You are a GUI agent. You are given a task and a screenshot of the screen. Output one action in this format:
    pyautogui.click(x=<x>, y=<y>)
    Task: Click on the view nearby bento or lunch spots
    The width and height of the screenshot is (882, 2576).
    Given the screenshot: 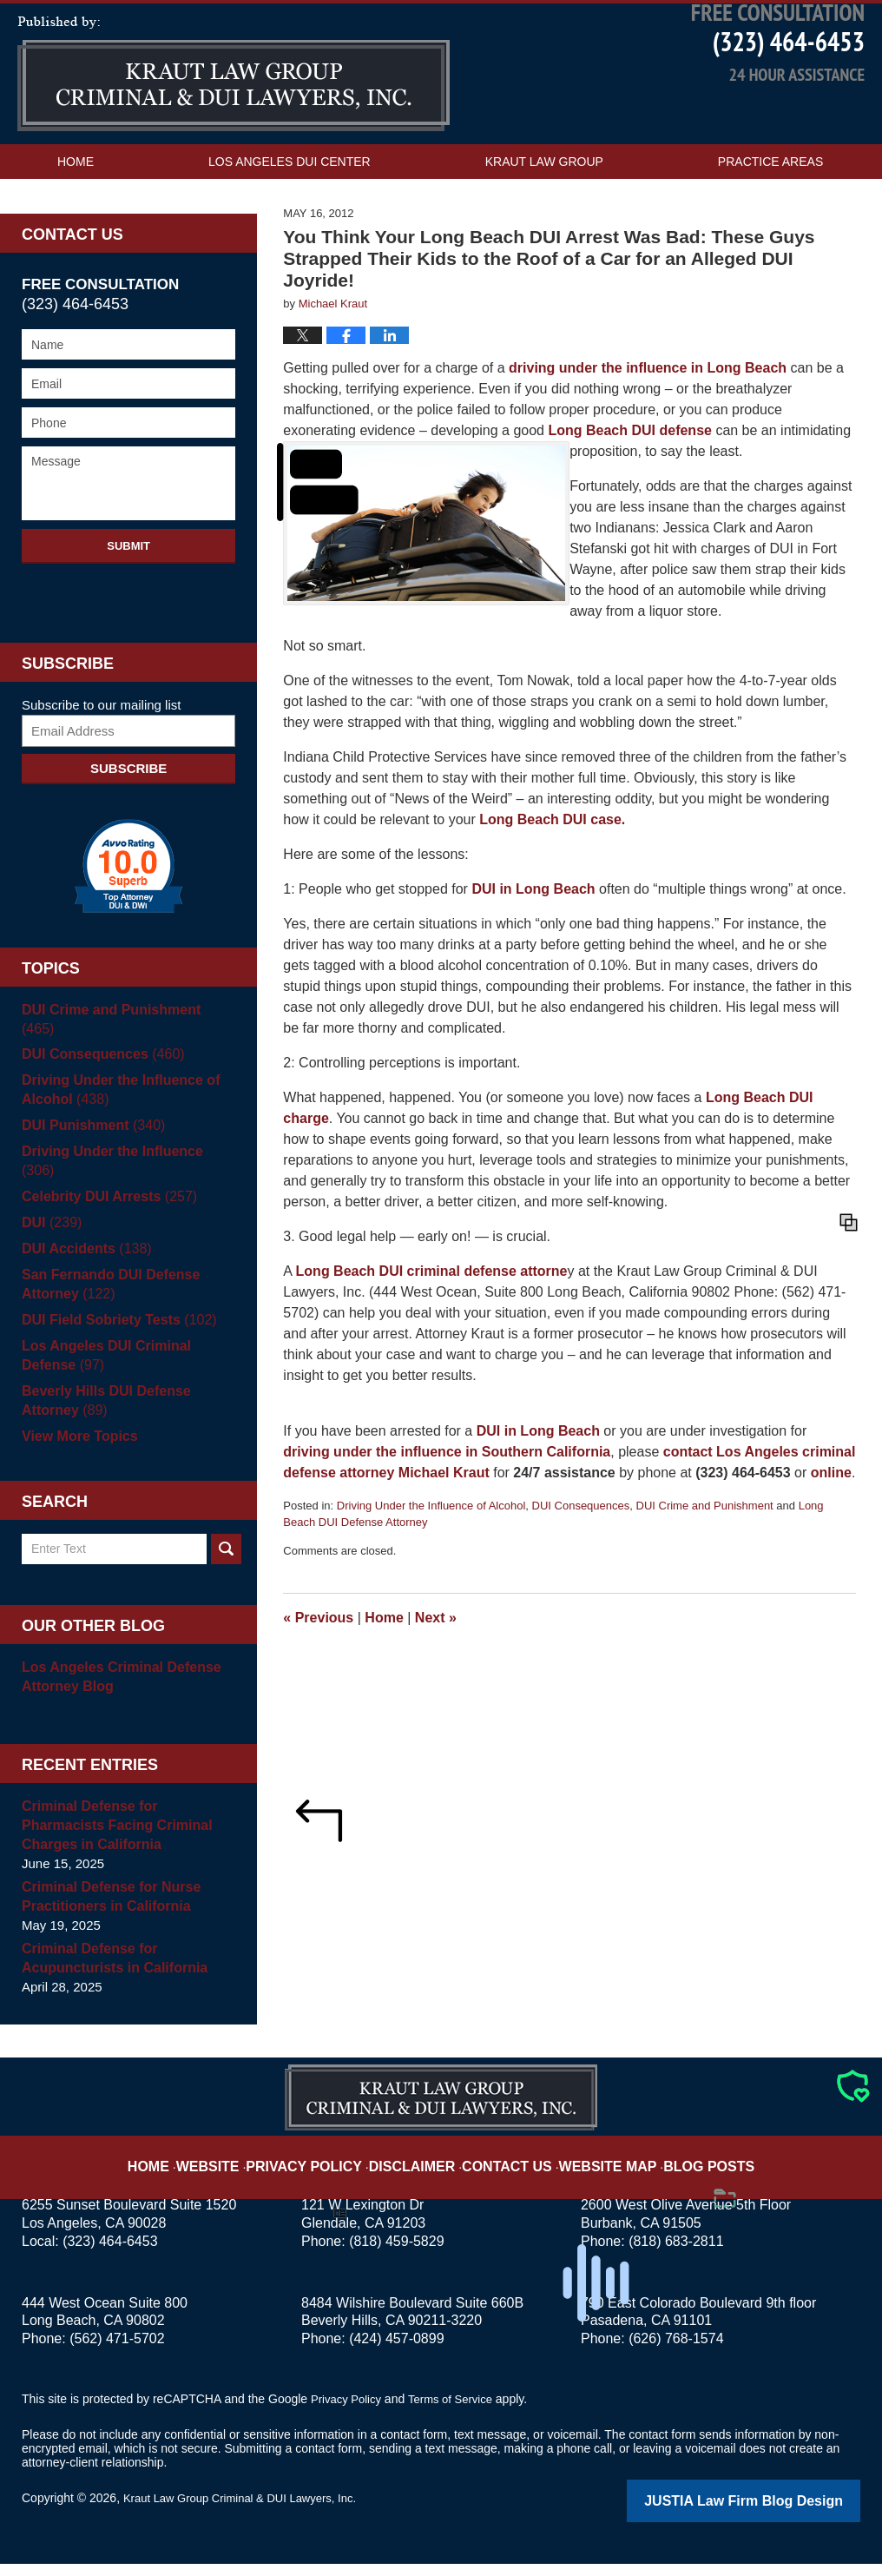 What is the action you would take?
    pyautogui.click(x=339, y=2213)
    